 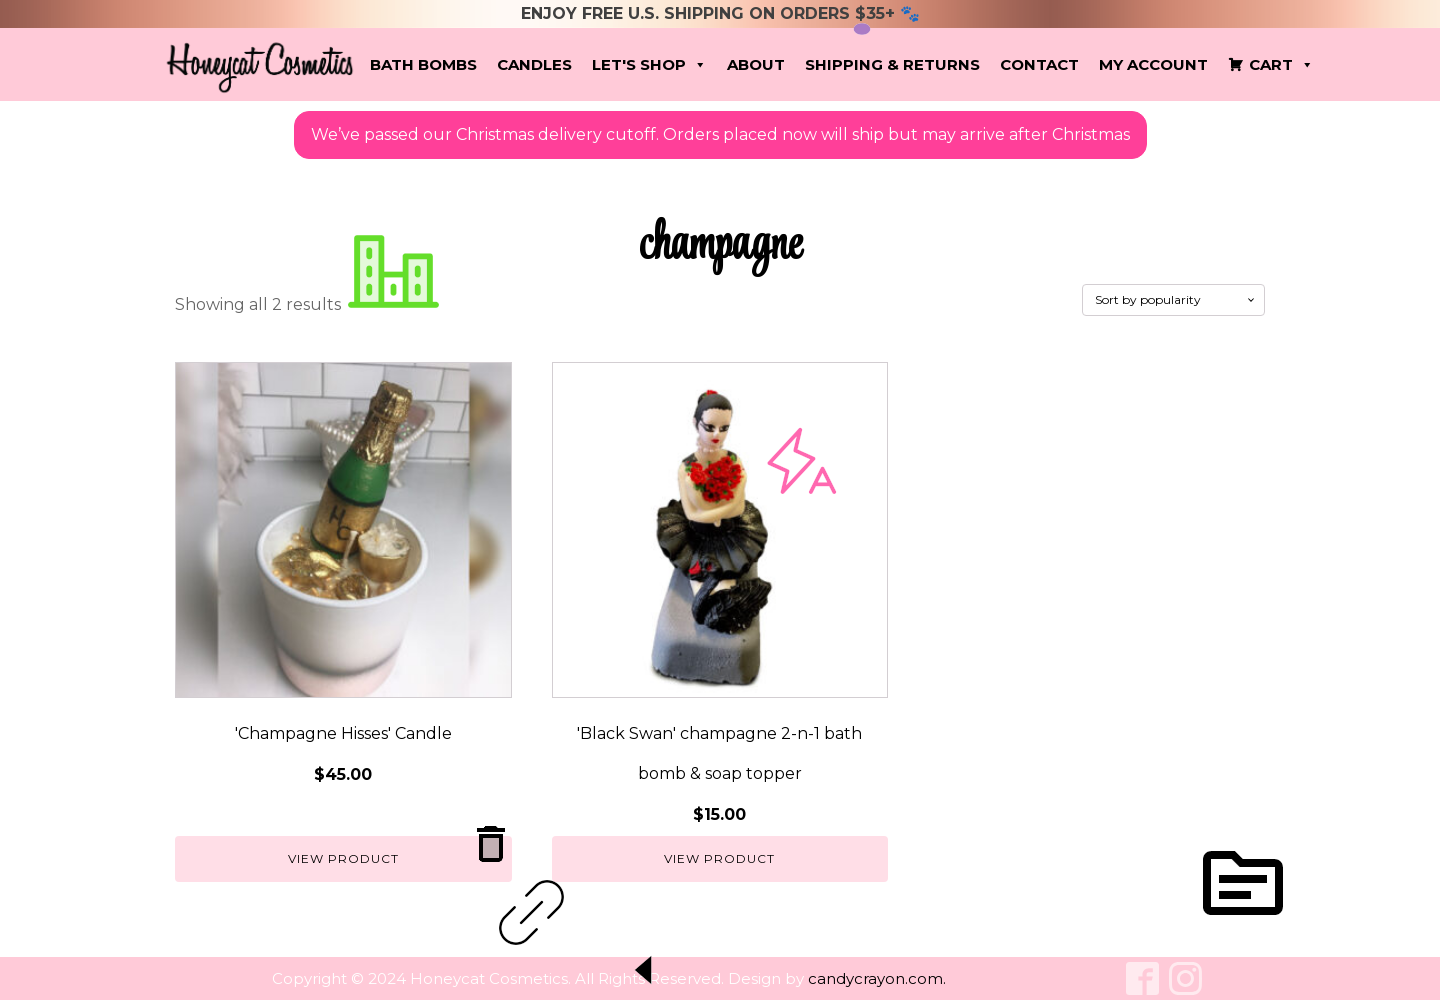 I want to click on delete selected item, so click(x=491, y=844).